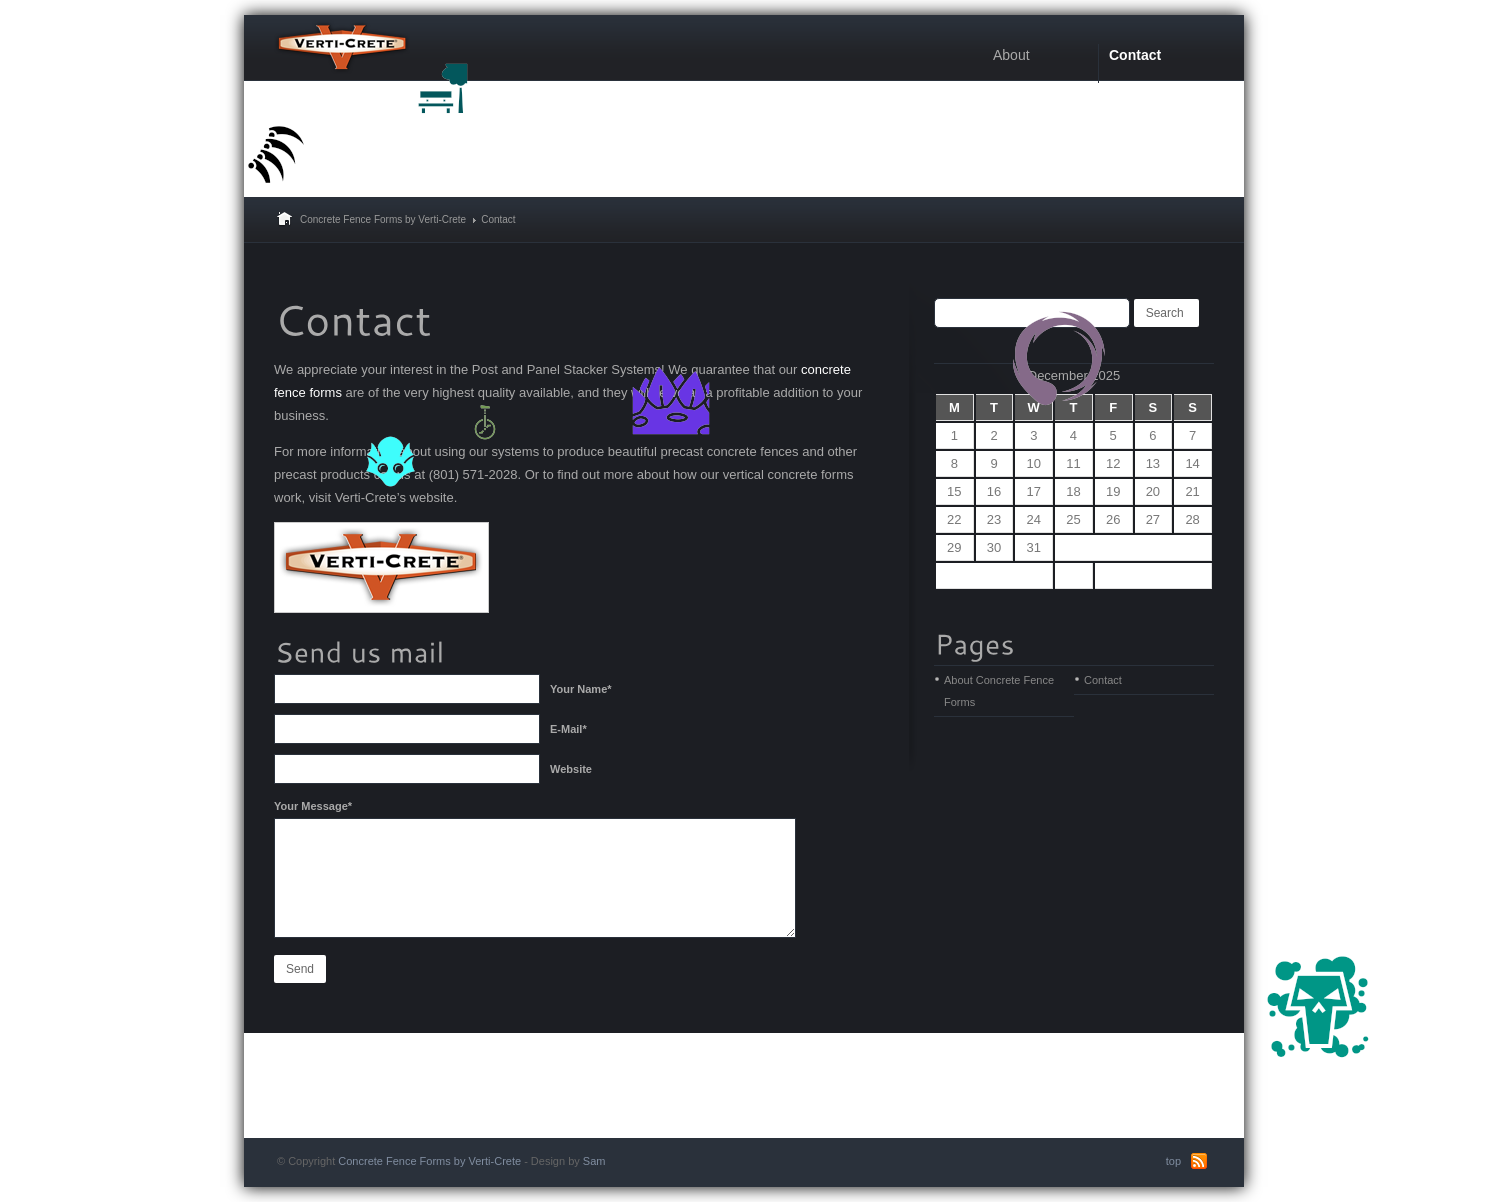 Image resolution: width=1488 pixels, height=1202 pixels. Describe the element at coordinates (1059, 358) in the screenshot. I see `zen or meditation mode` at that location.